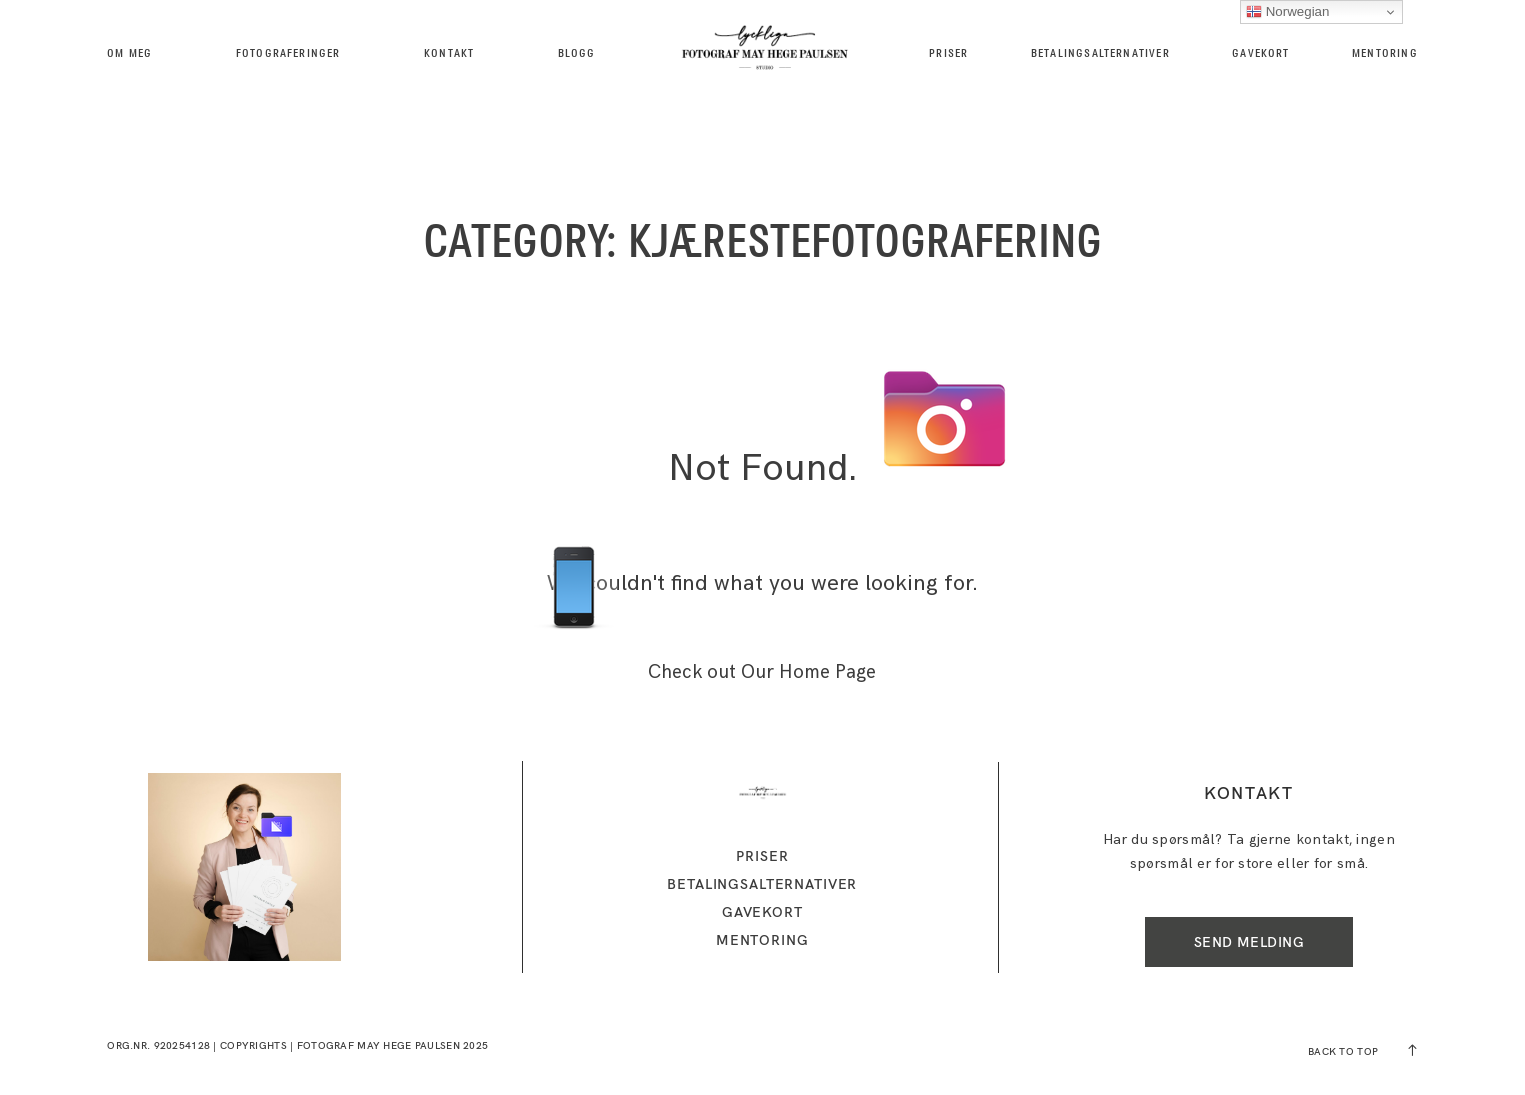 This screenshot has height=1095, width=1525. I want to click on open instagram media folder, so click(944, 422).